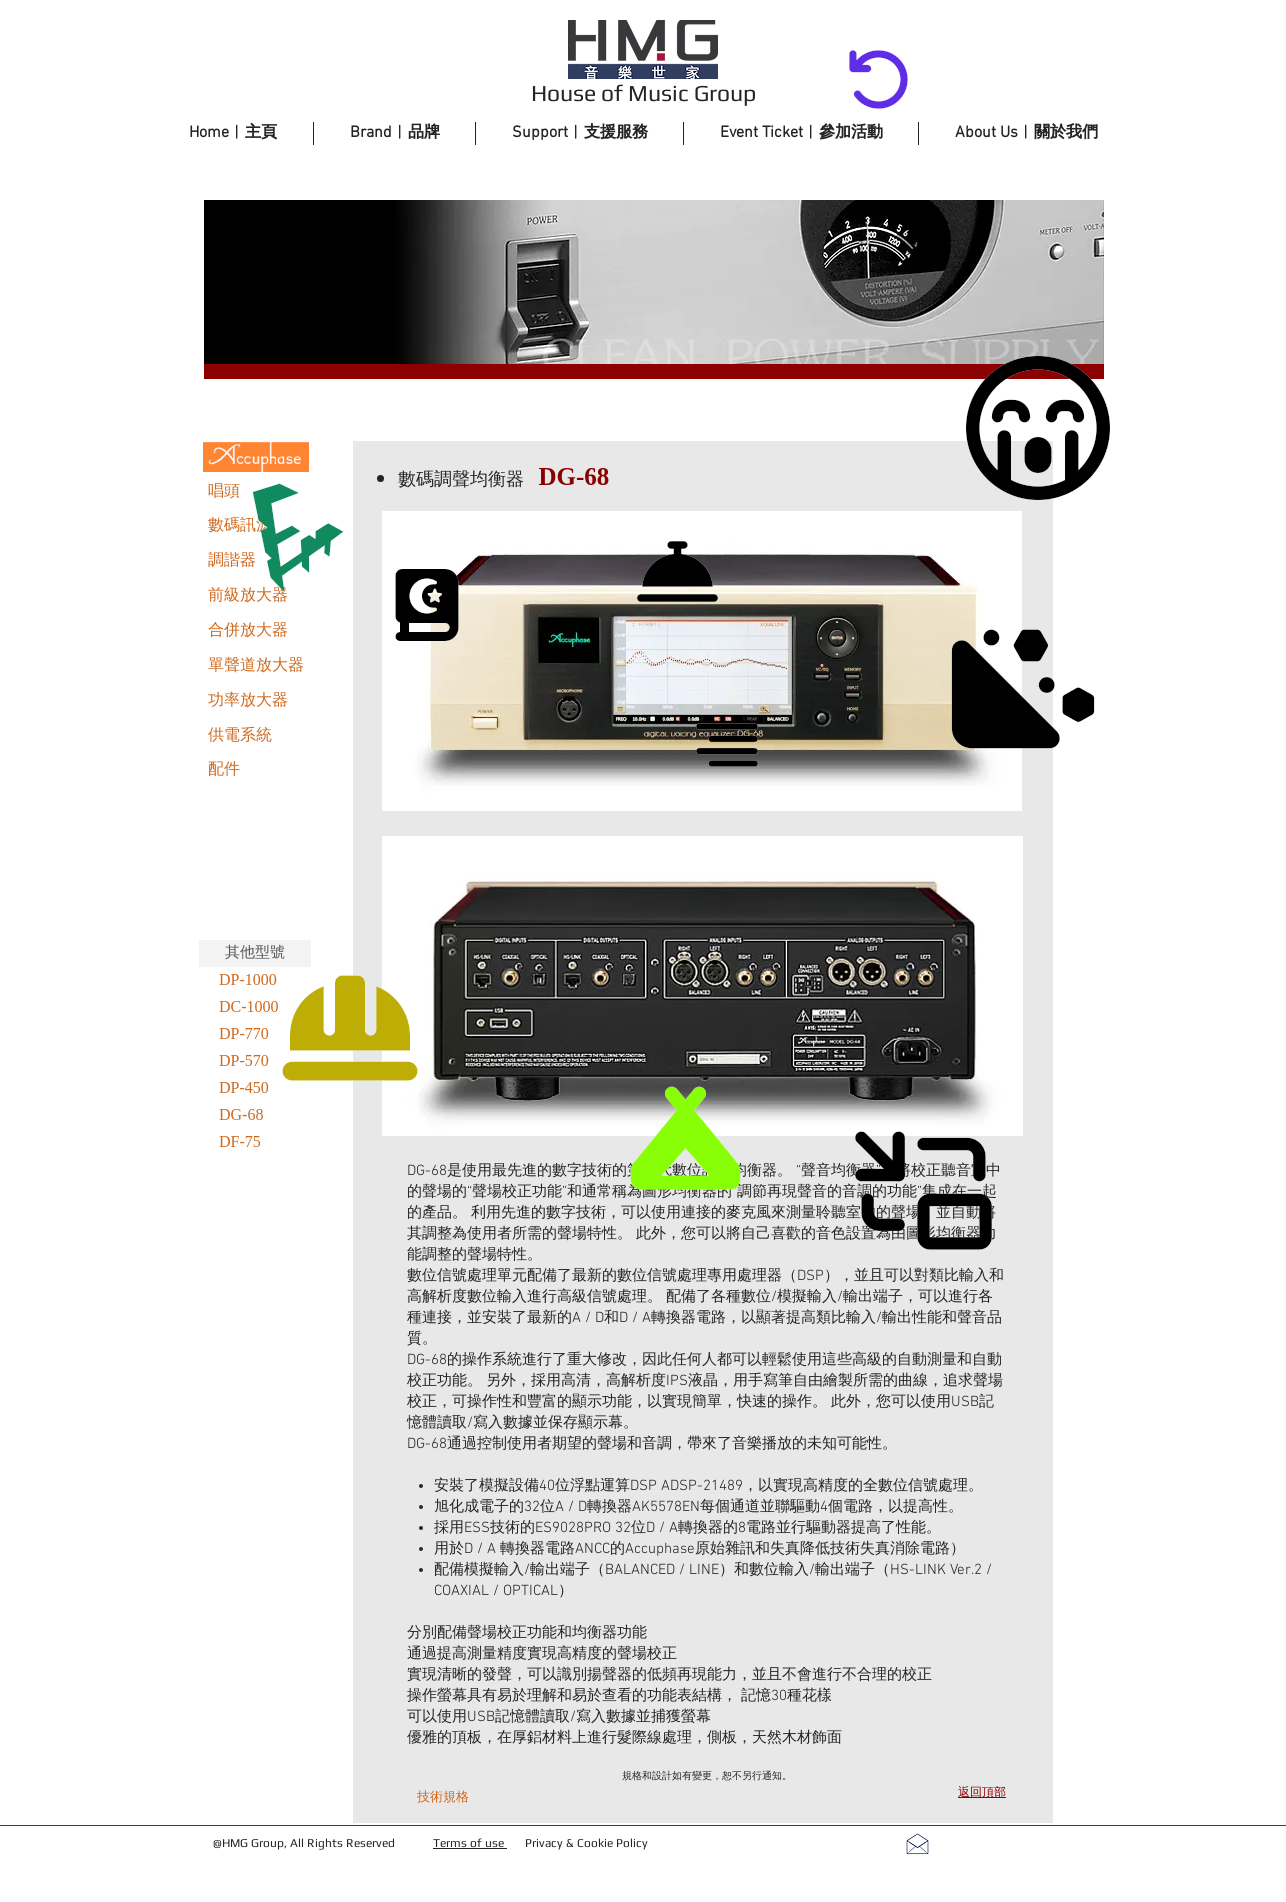 Image resolution: width=1286 pixels, height=1902 pixels. I want to click on enable picture-in-picture mode, so click(923, 1187).